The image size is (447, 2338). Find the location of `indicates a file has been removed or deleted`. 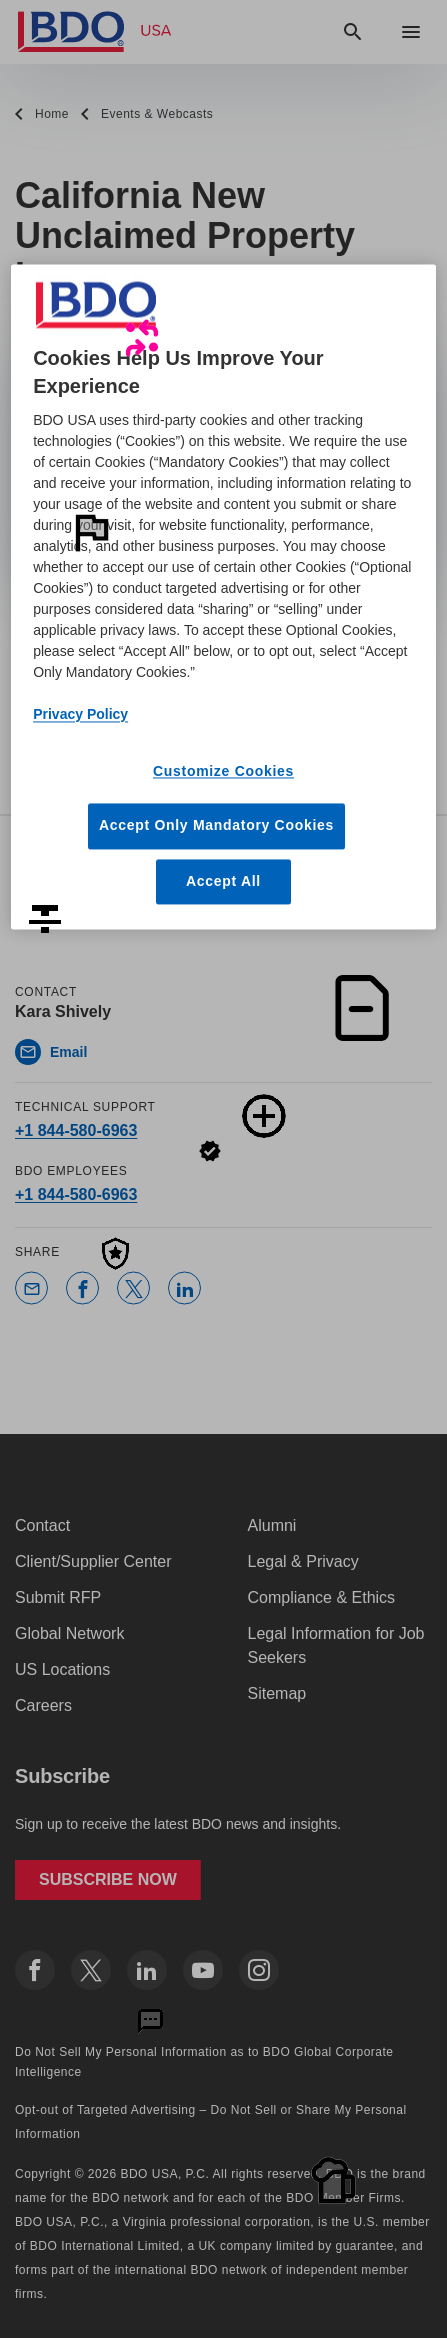

indicates a file has been removed or deleted is located at coordinates (360, 1008).